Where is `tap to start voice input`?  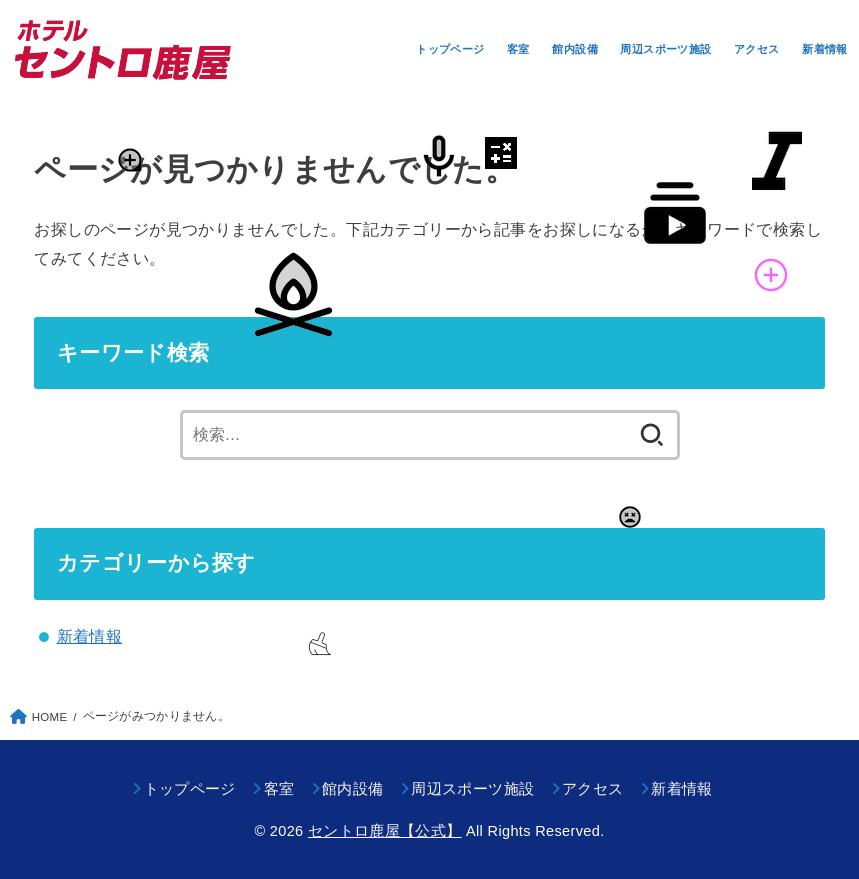
tap to start voice input is located at coordinates (439, 157).